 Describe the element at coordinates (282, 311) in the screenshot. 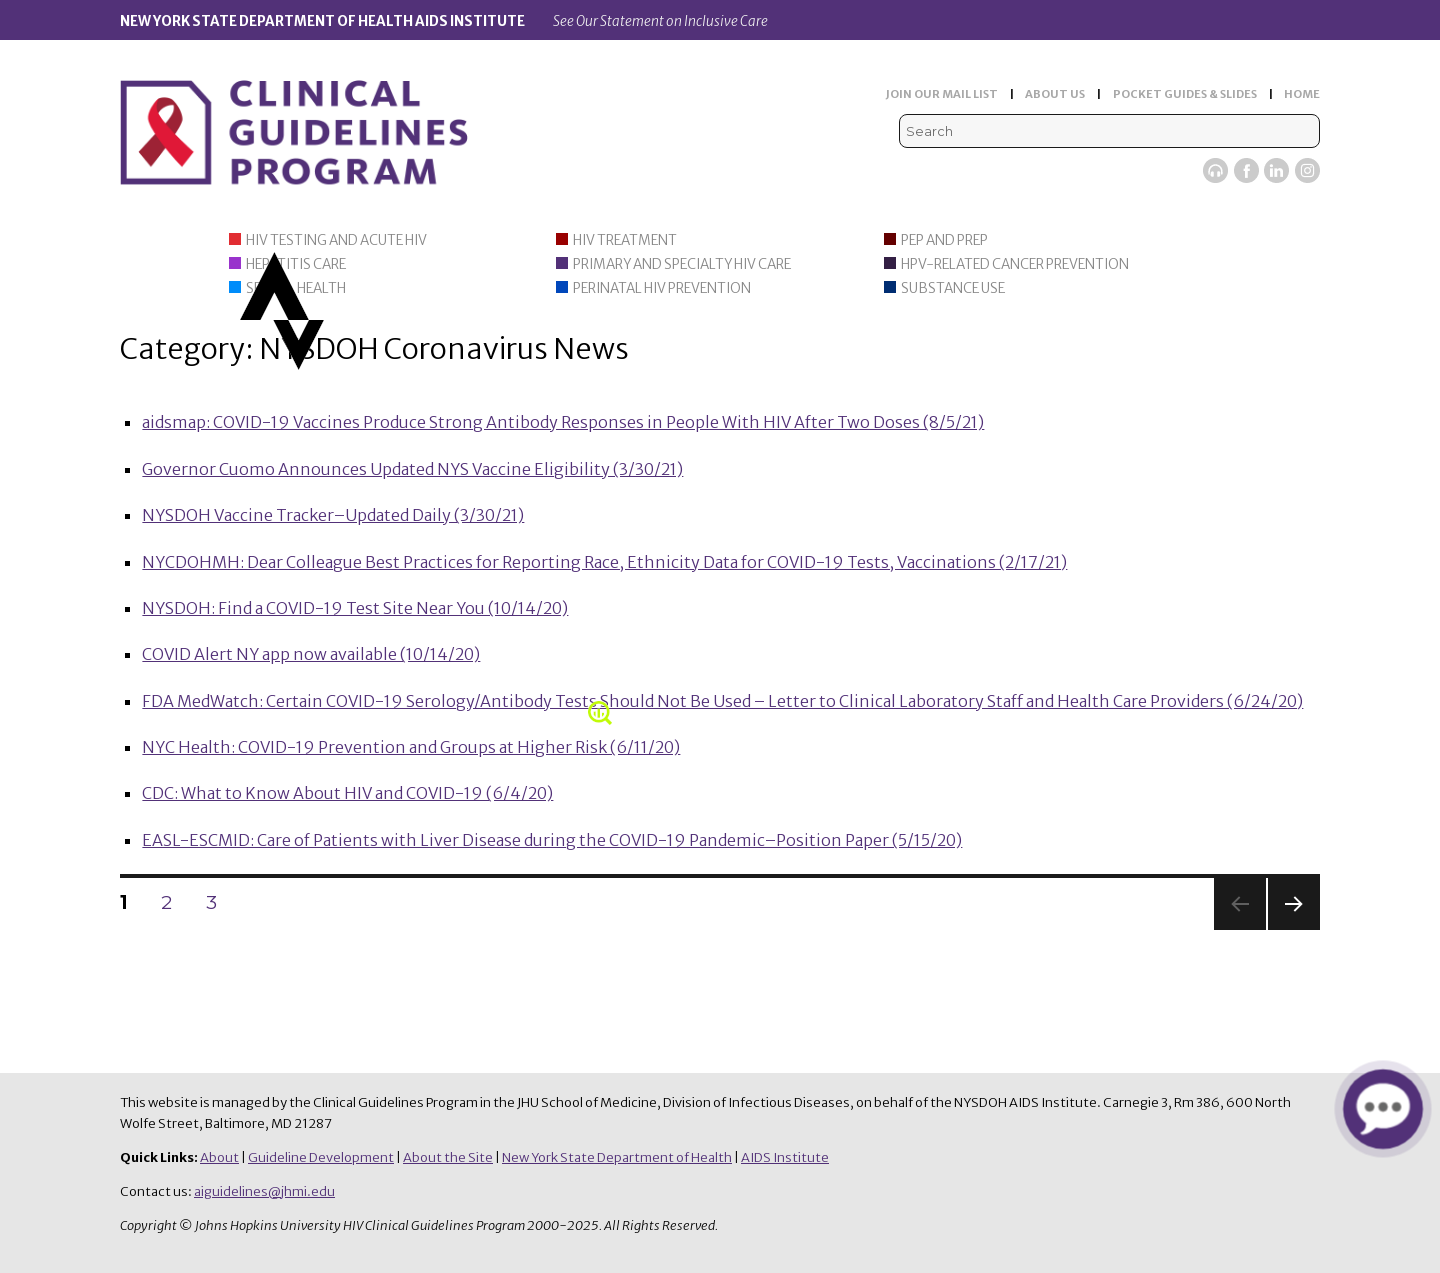

I see `open the Strava app` at that location.